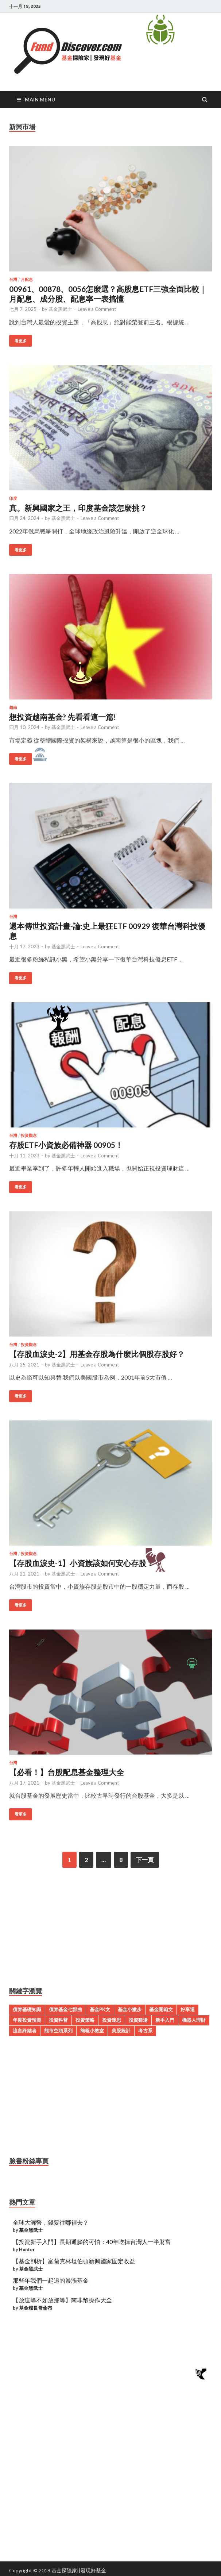 This screenshot has width=221, height=2576. Describe the element at coordinates (192, 1663) in the screenshot. I see `access basketball game or sports section` at that location.